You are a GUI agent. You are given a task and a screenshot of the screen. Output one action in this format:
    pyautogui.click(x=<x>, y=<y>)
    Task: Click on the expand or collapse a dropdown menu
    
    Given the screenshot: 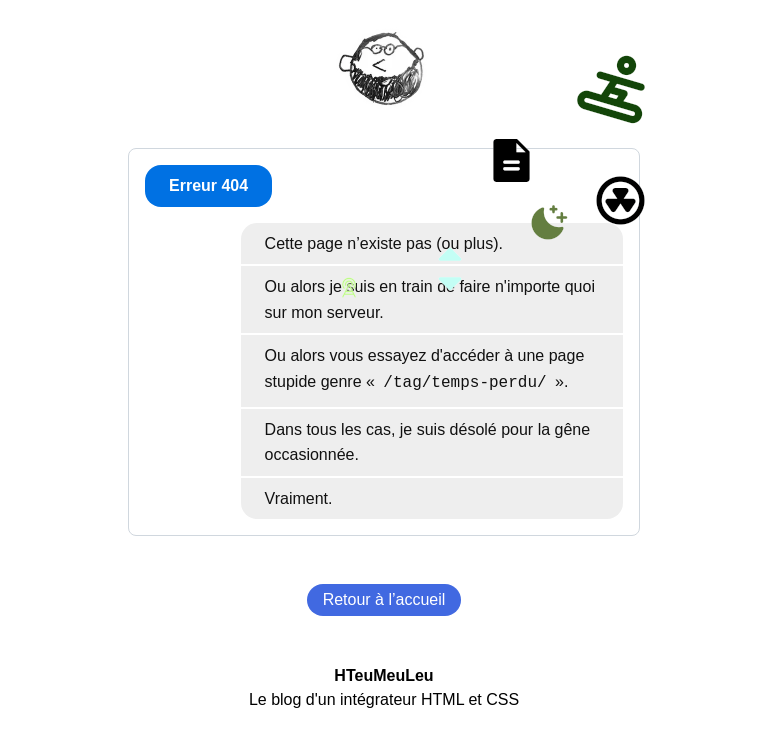 What is the action you would take?
    pyautogui.click(x=450, y=269)
    